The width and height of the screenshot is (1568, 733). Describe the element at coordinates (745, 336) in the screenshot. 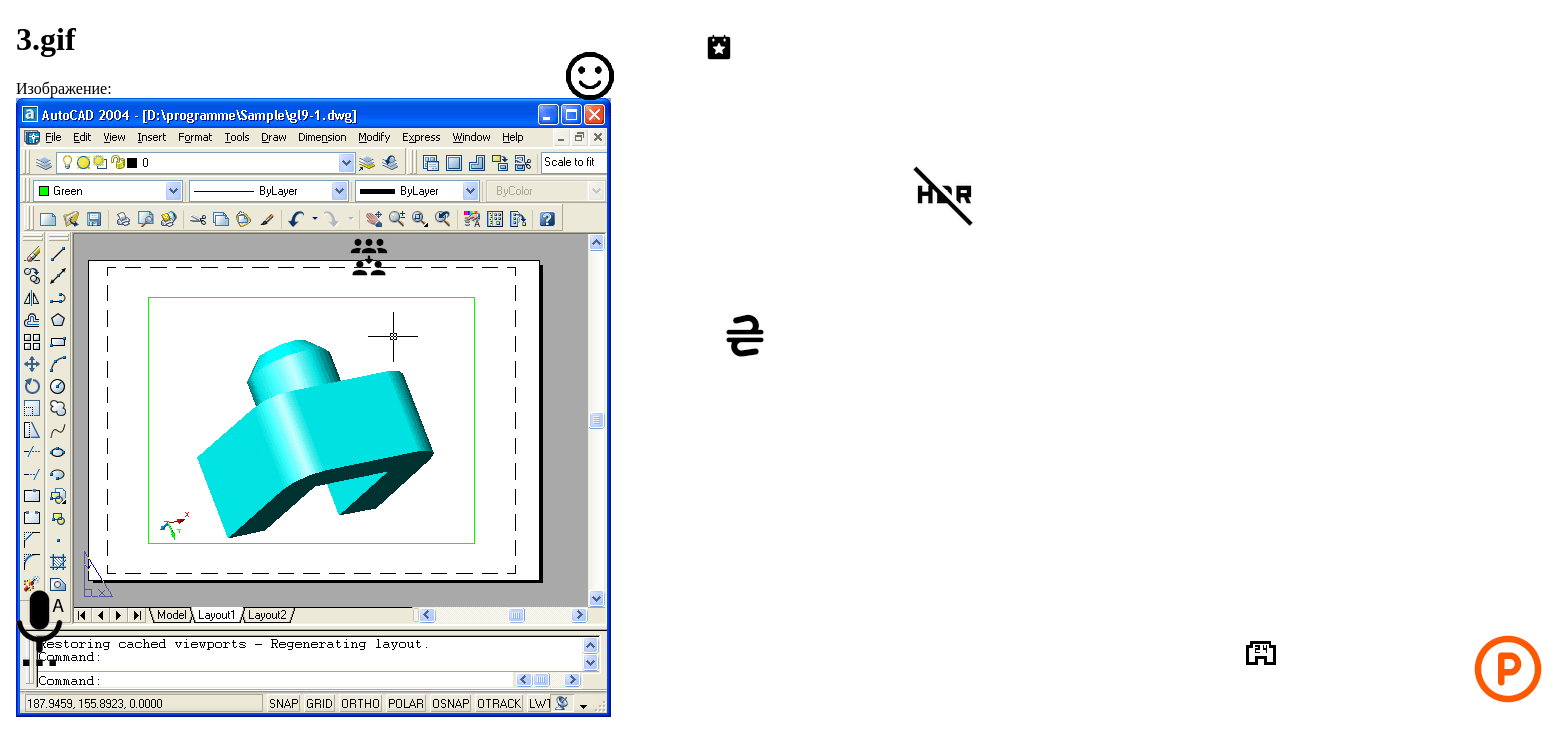

I see `indicates Ukrainian hryvnia currency` at that location.